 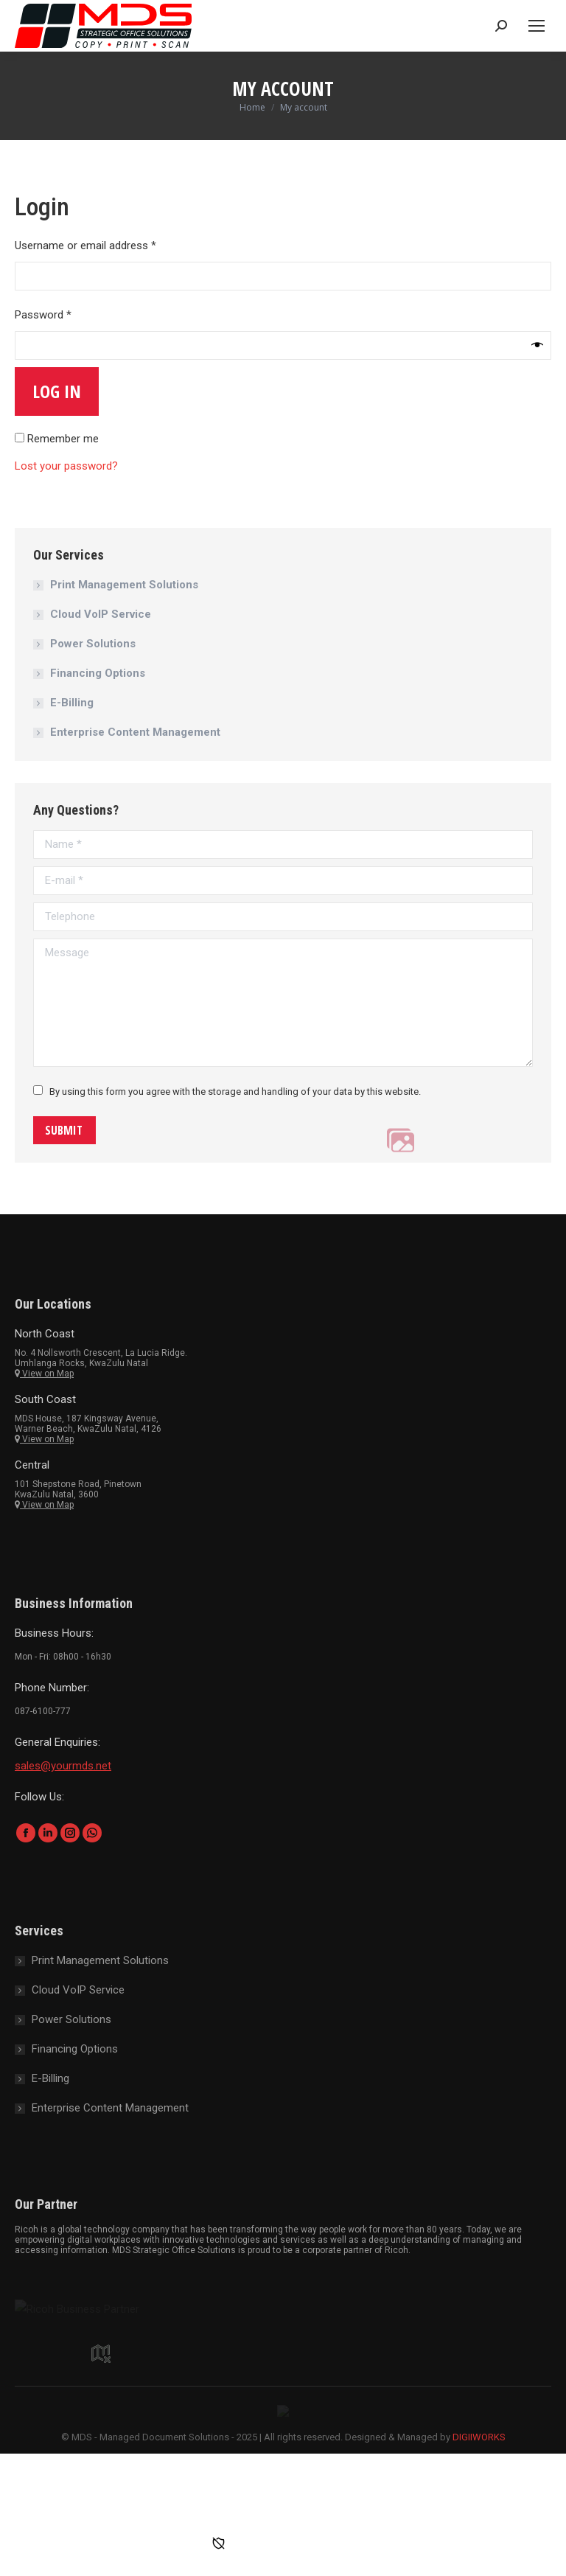 I want to click on view photo gallery, so click(x=400, y=1140).